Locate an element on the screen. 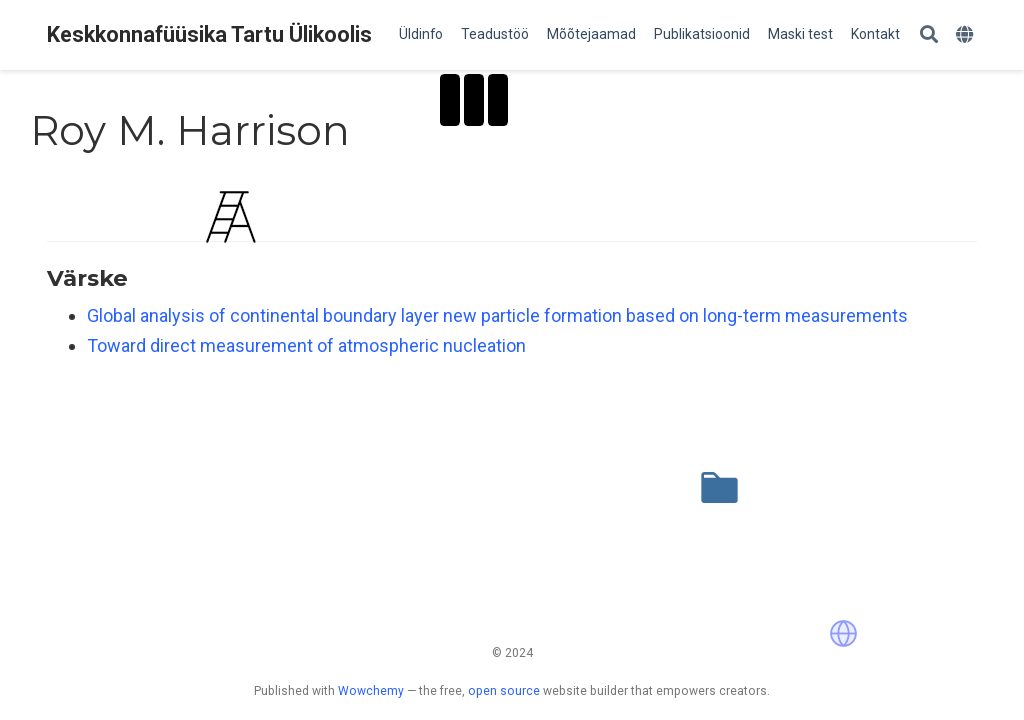  open file folder is located at coordinates (719, 487).